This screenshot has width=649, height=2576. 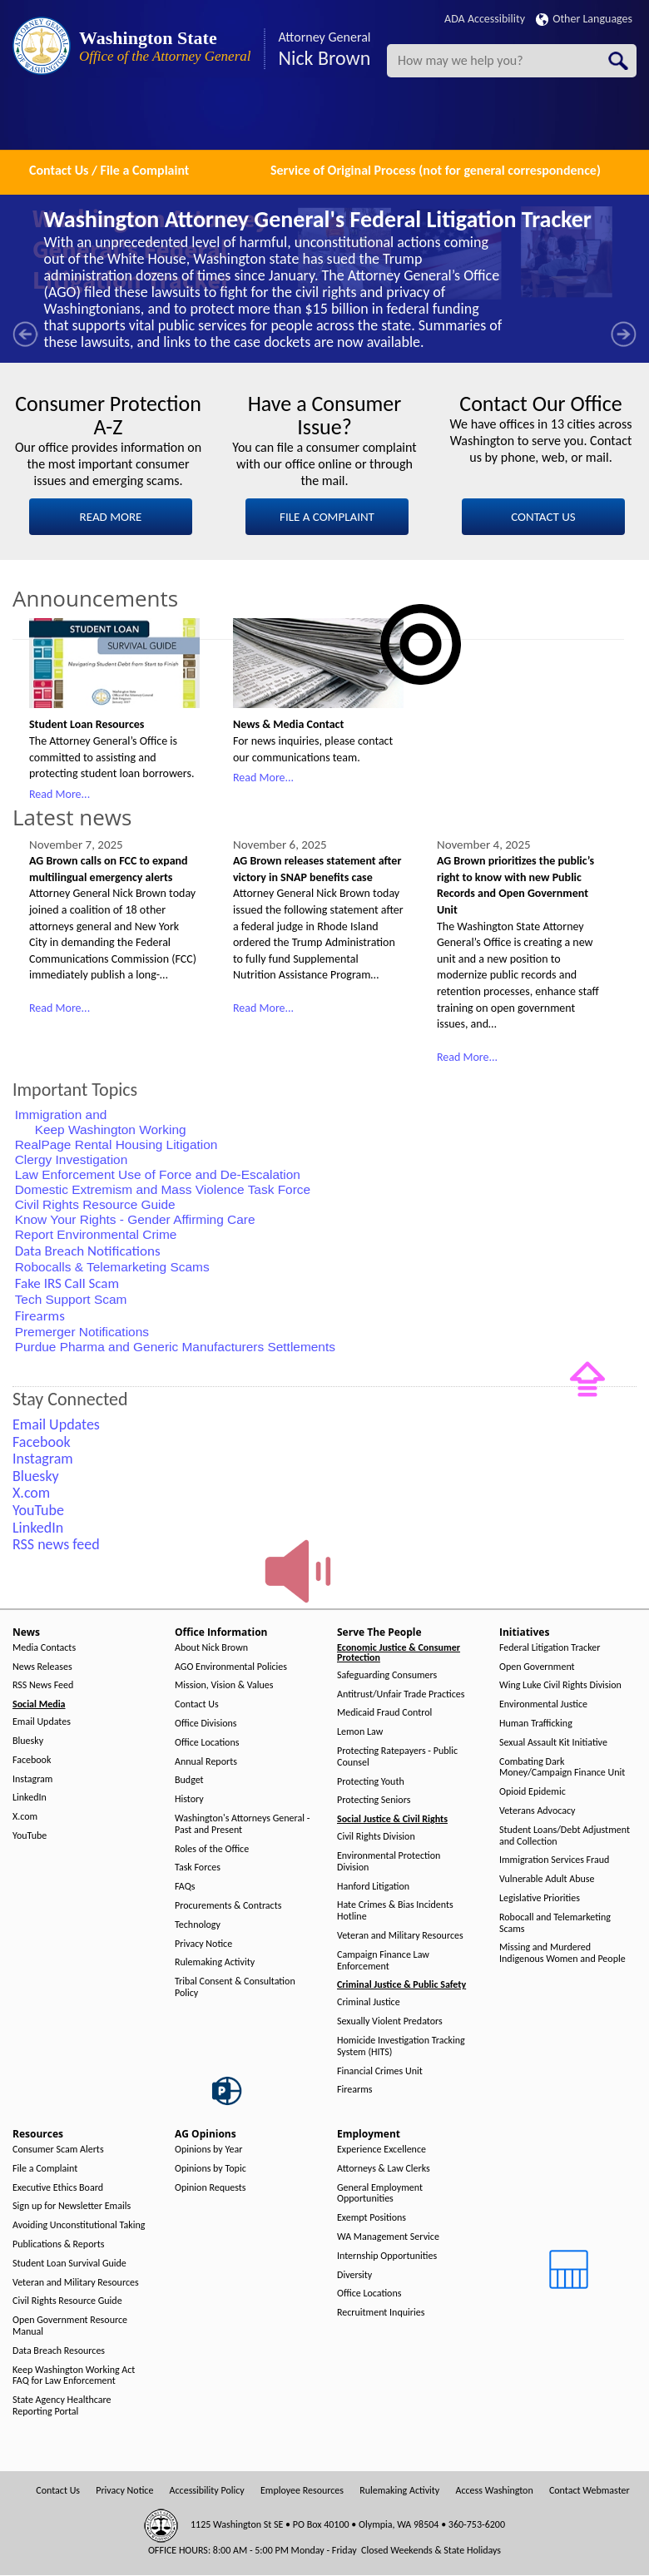 What do you see at coordinates (226, 2091) in the screenshot?
I see `open Microsoft PowerPoint` at bounding box center [226, 2091].